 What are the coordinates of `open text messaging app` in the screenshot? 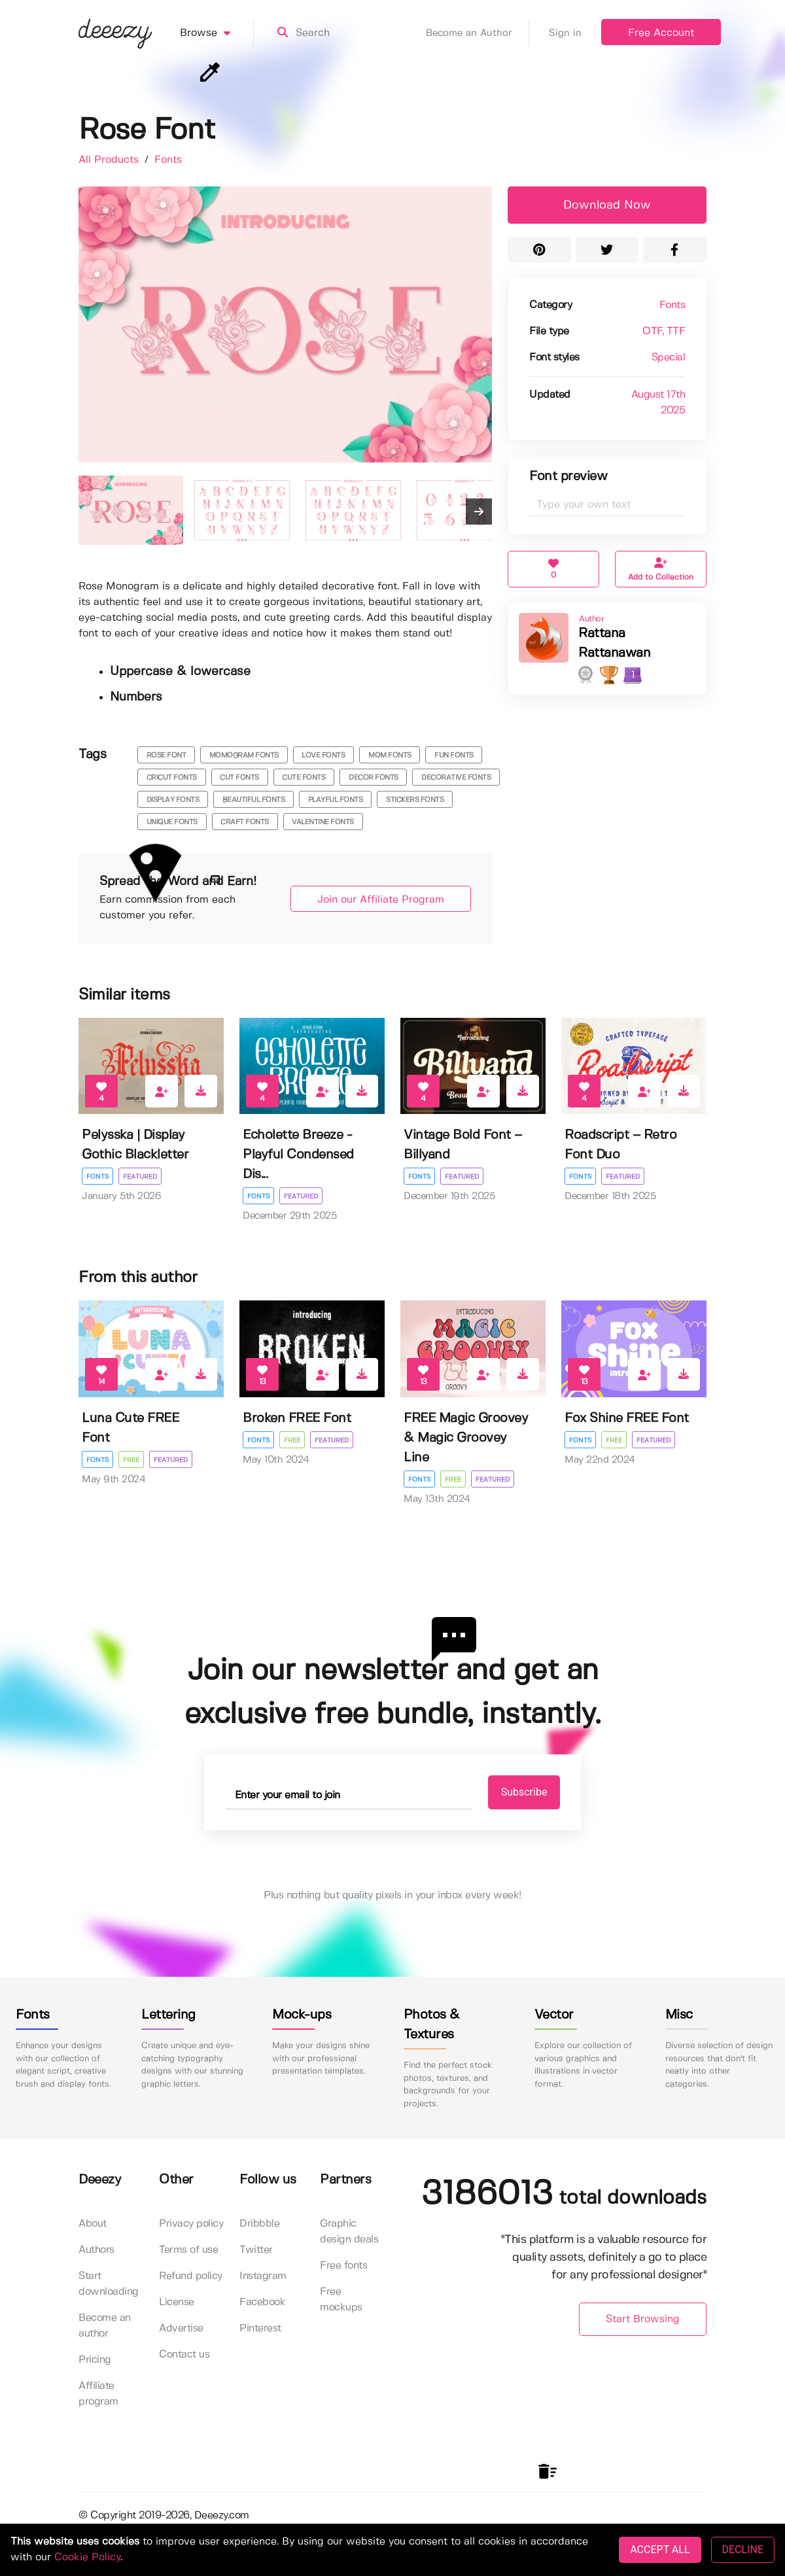 It's located at (454, 1639).